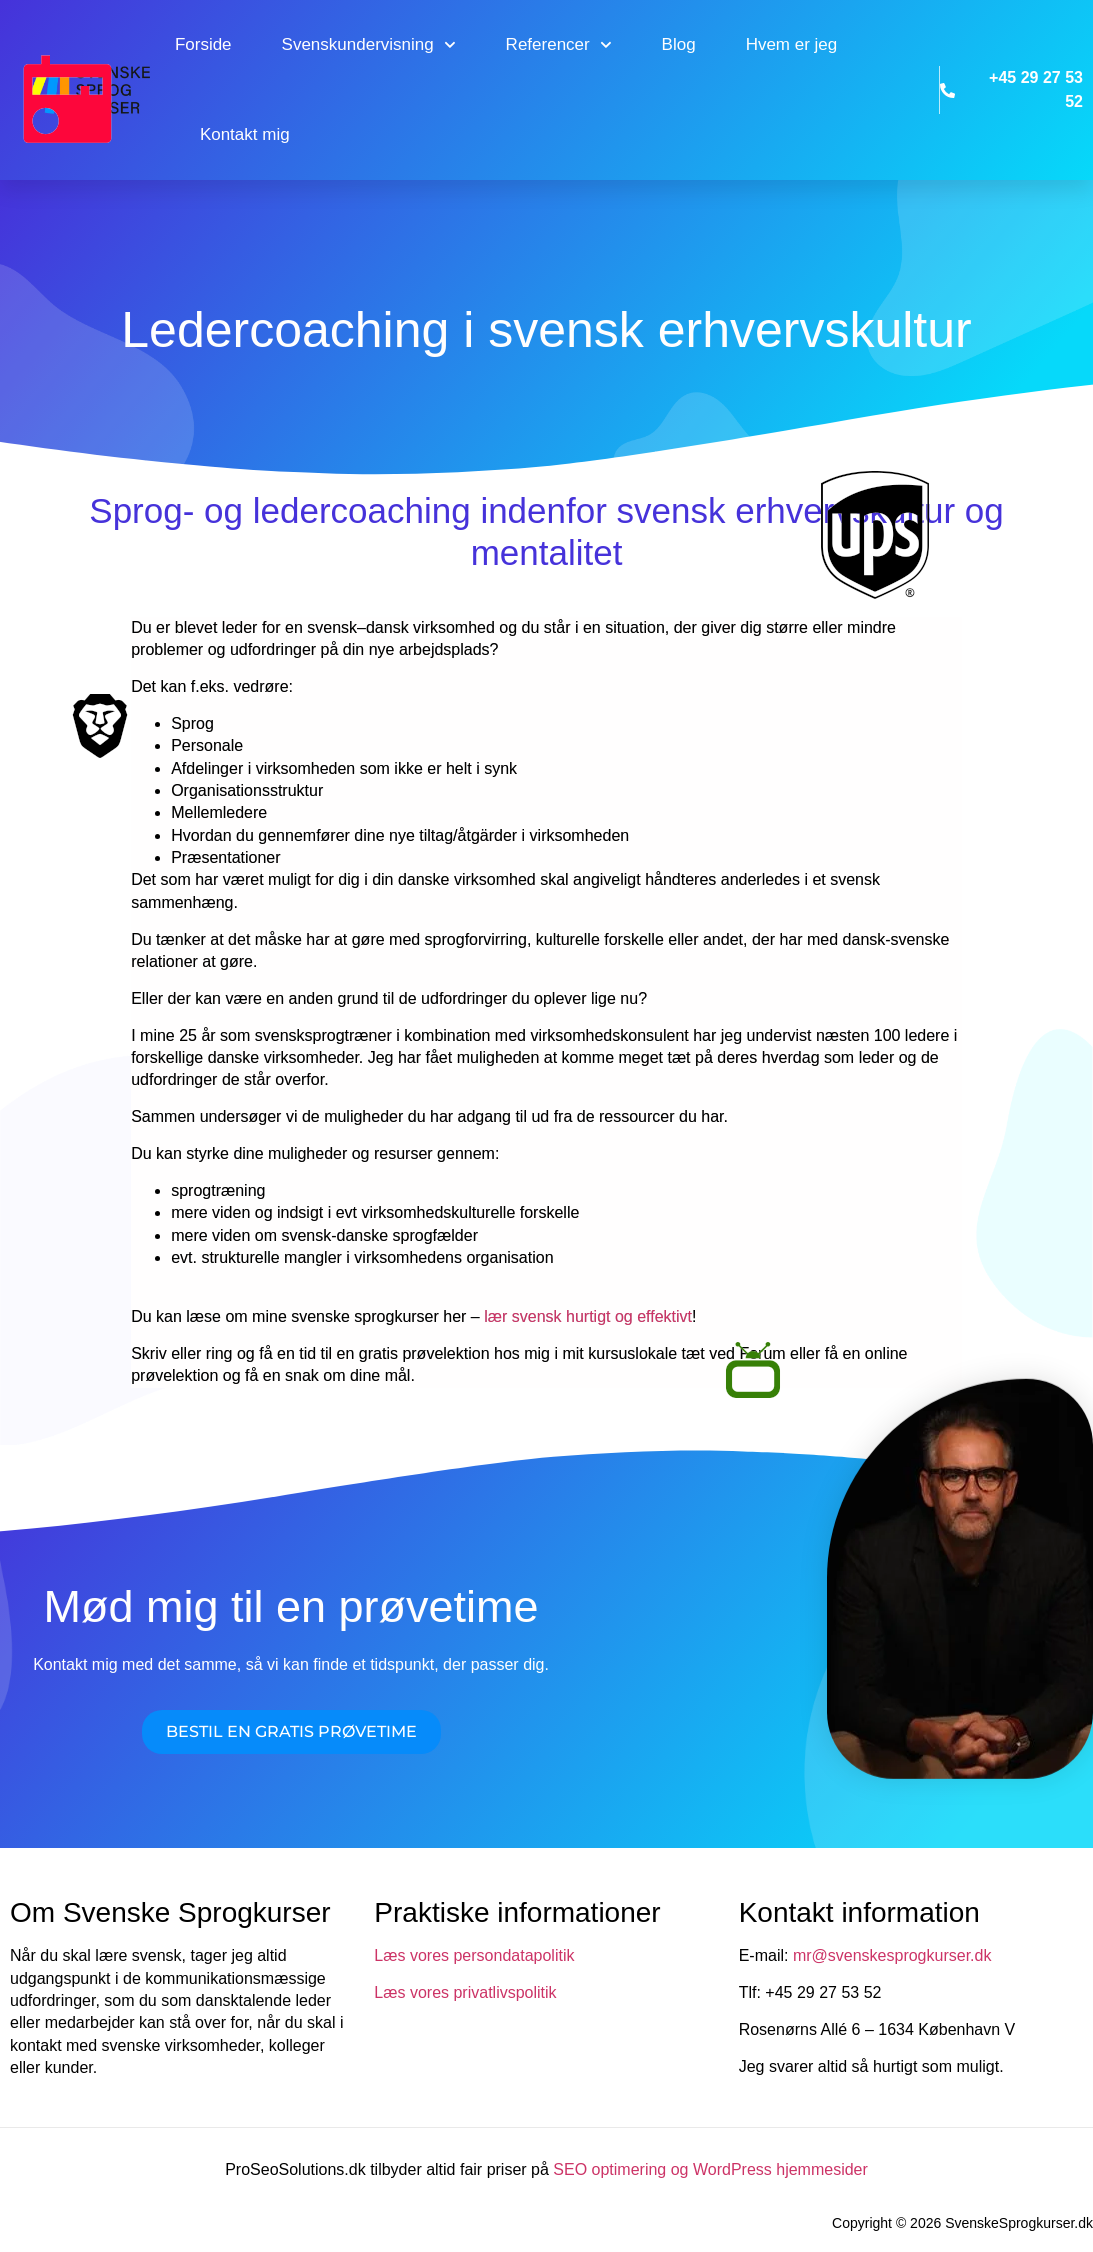 The width and height of the screenshot is (1093, 2252). Describe the element at coordinates (100, 726) in the screenshot. I see `open brave browser` at that location.